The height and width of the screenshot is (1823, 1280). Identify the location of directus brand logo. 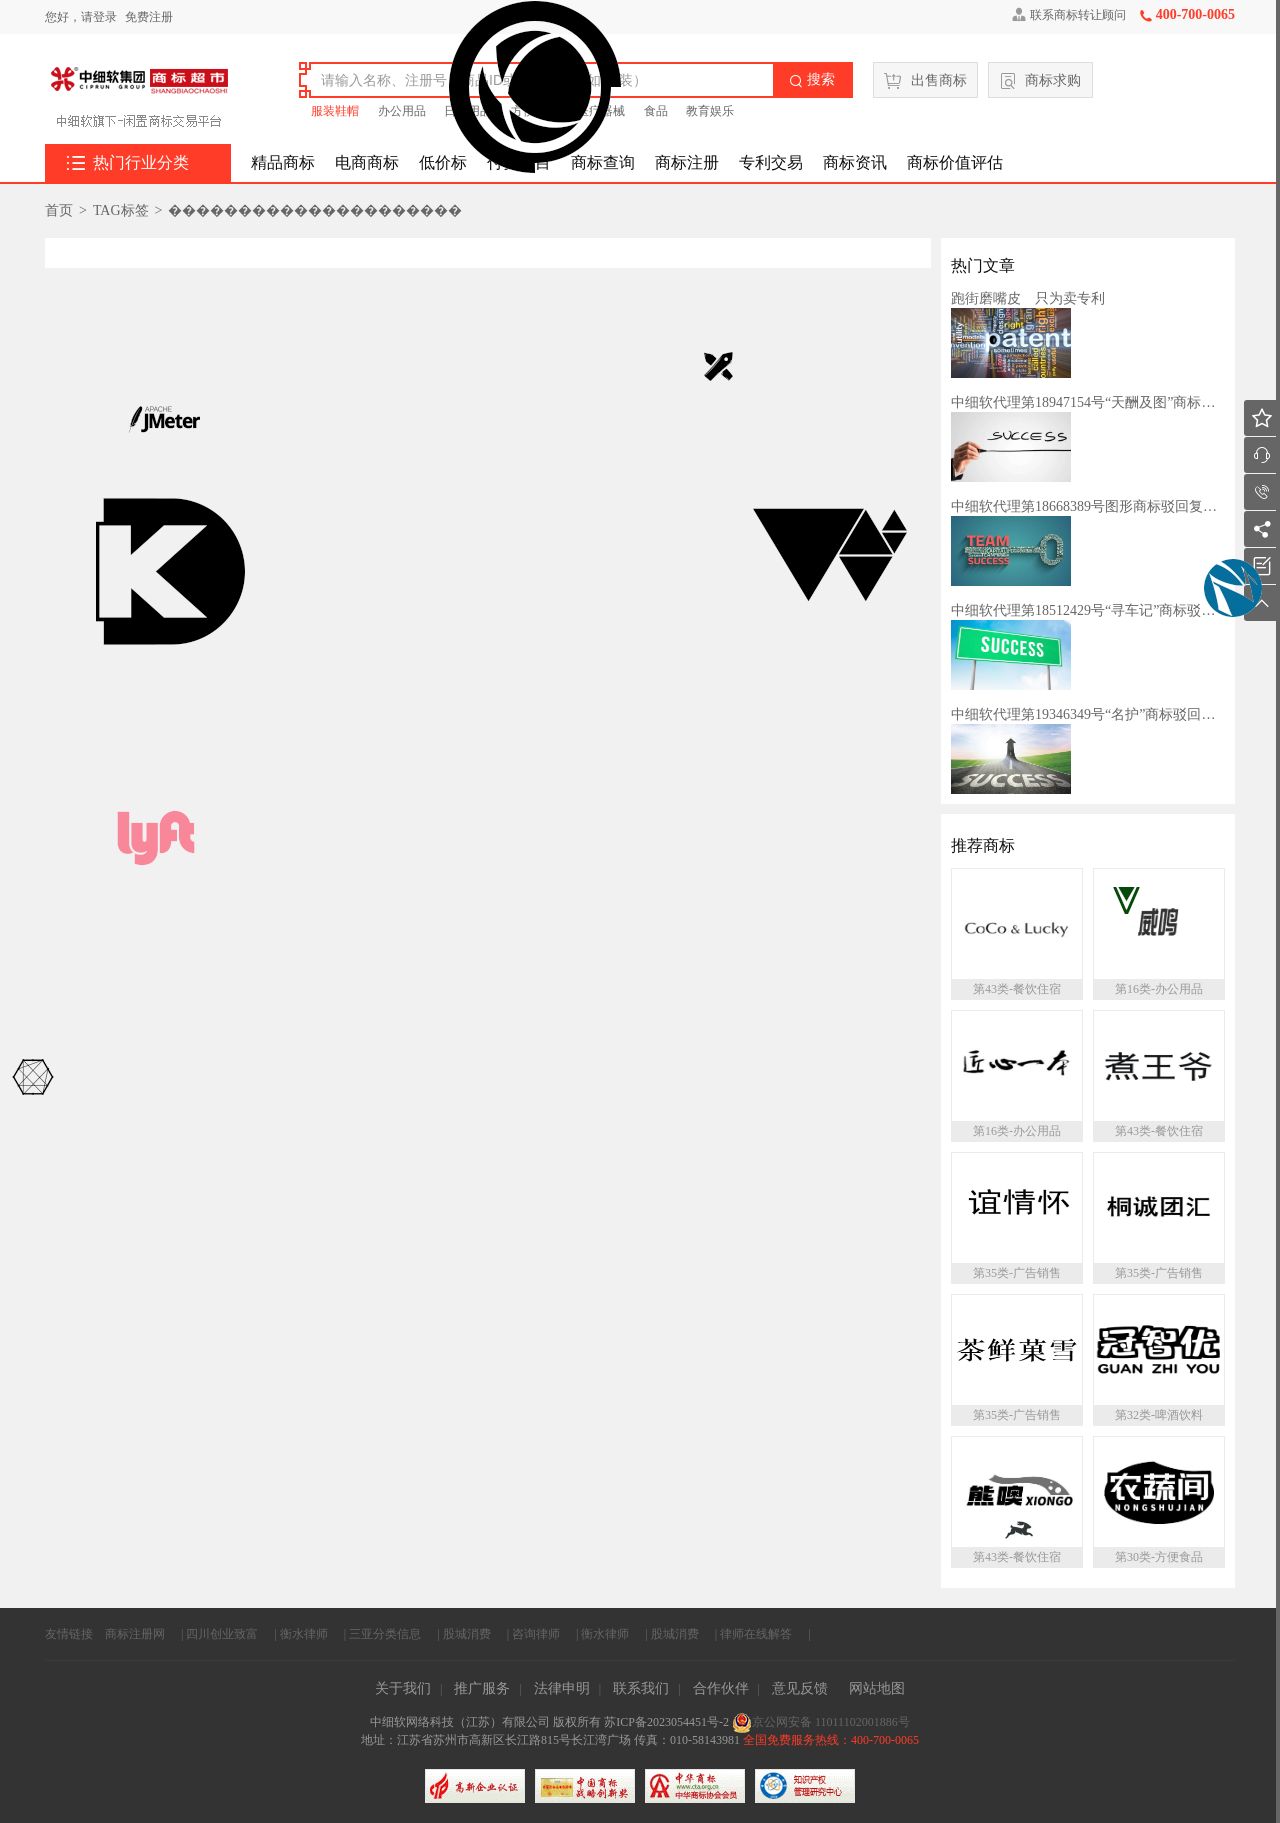
(1019, 1530).